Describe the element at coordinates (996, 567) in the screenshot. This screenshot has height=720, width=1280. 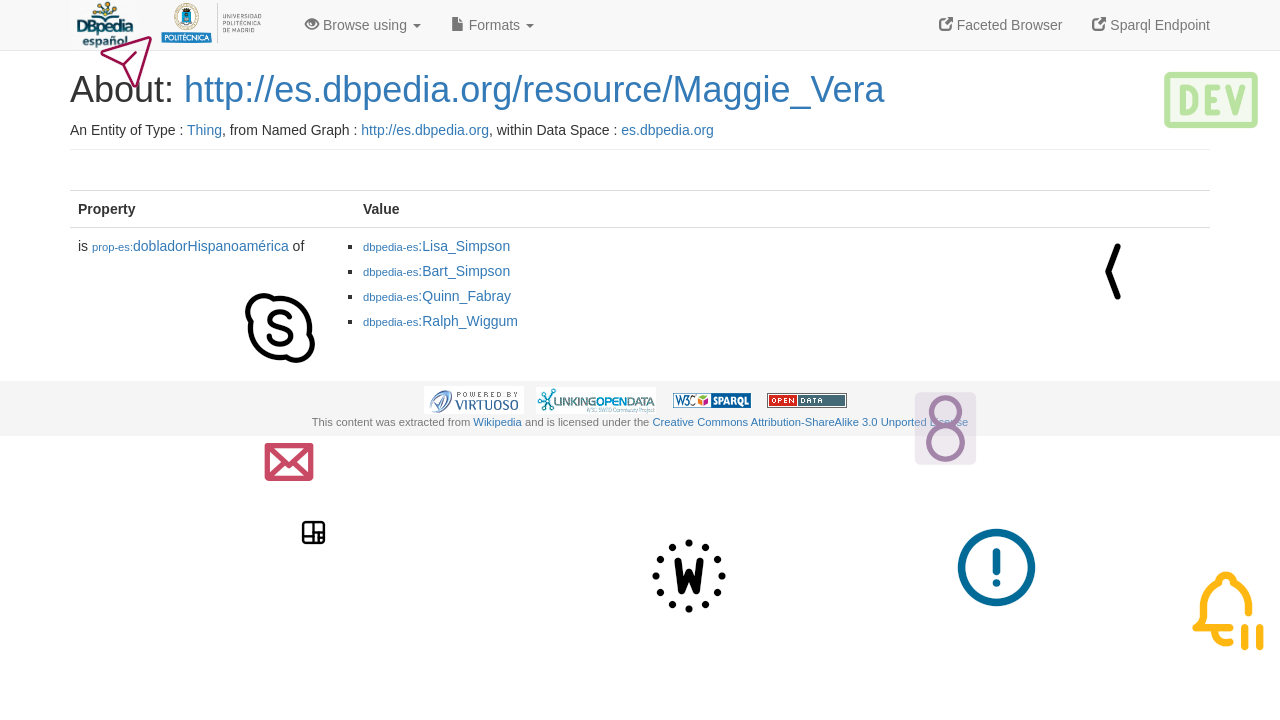
I see `indicates a warning or alert status` at that location.